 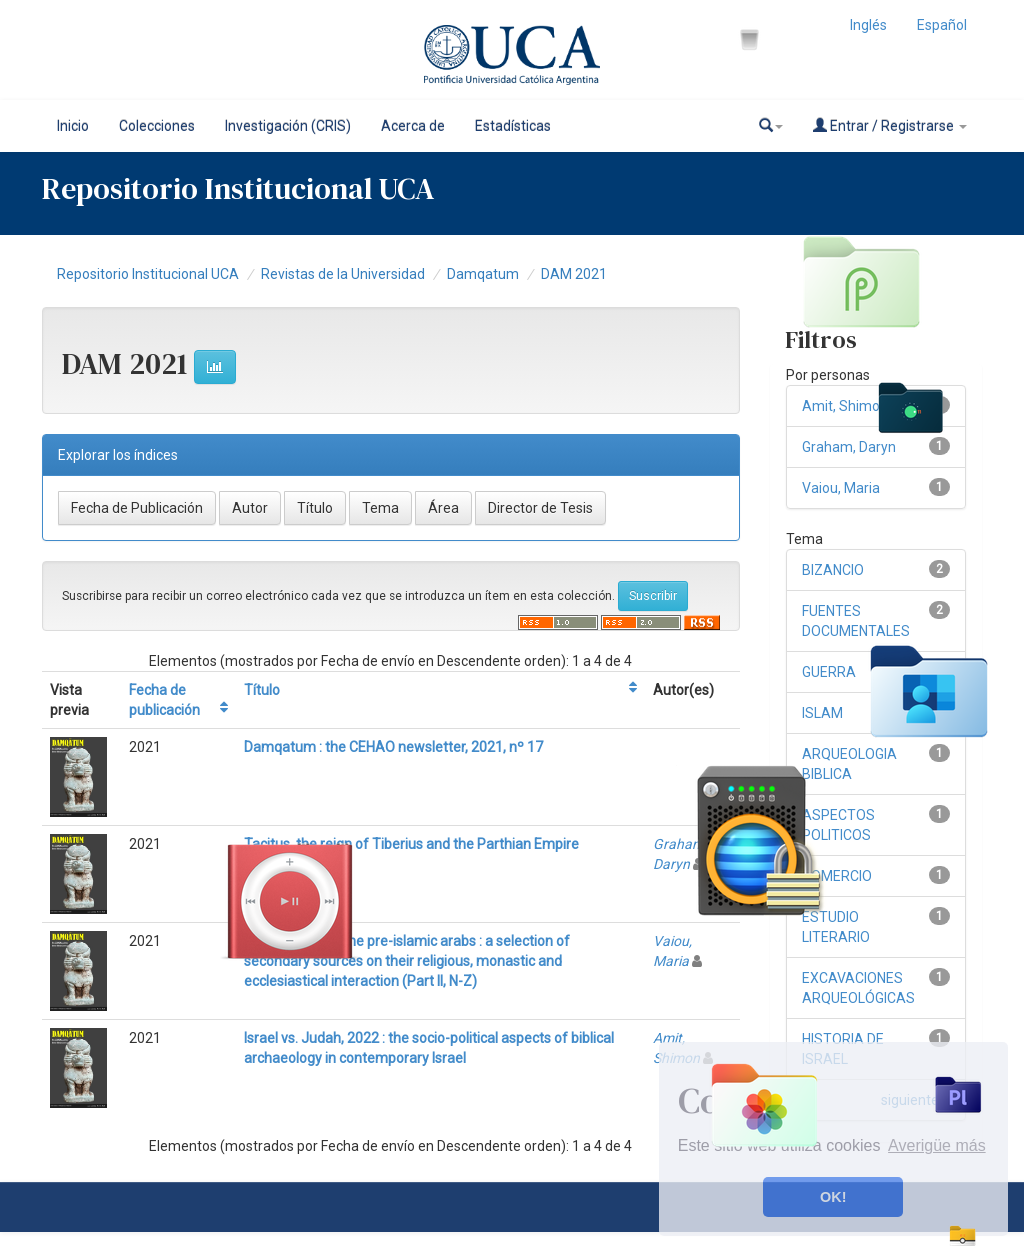 I want to click on open android pie system files folder, so click(x=861, y=285).